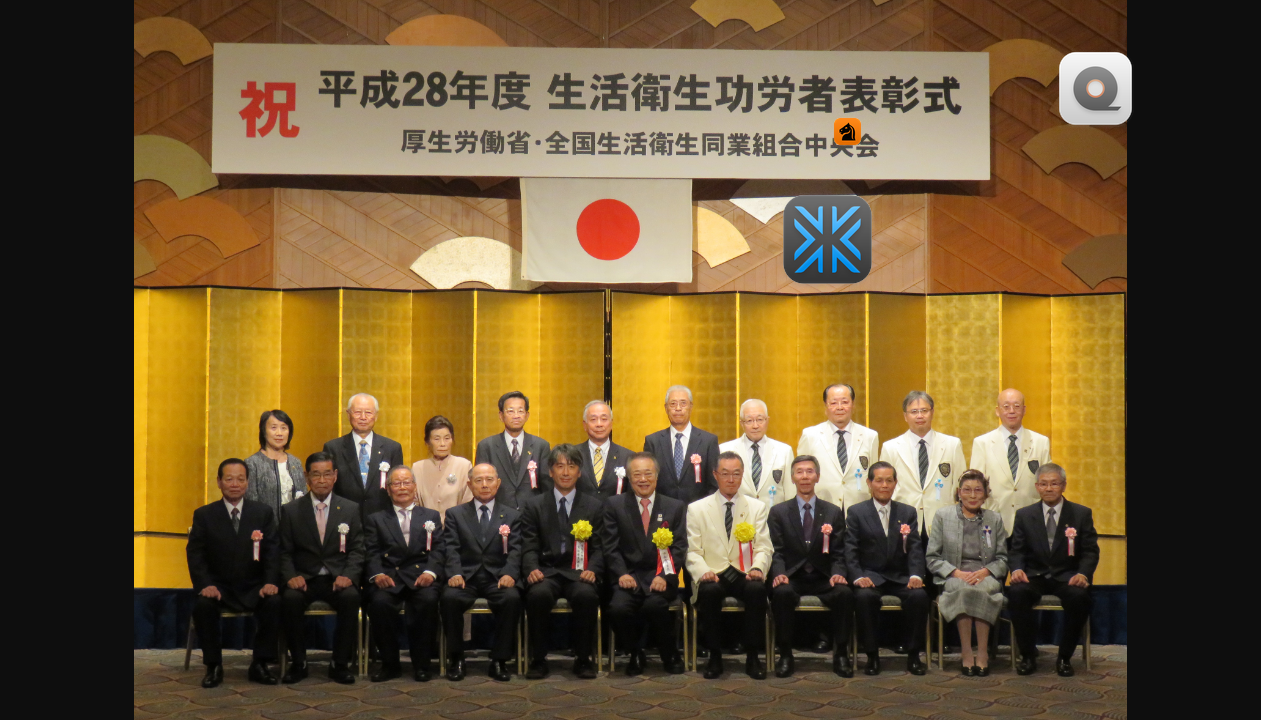  What do you see at coordinates (1095, 88) in the screenshot?
I see `open flatseal to manage flatpak permissions` at bounding box center [1095, 88].